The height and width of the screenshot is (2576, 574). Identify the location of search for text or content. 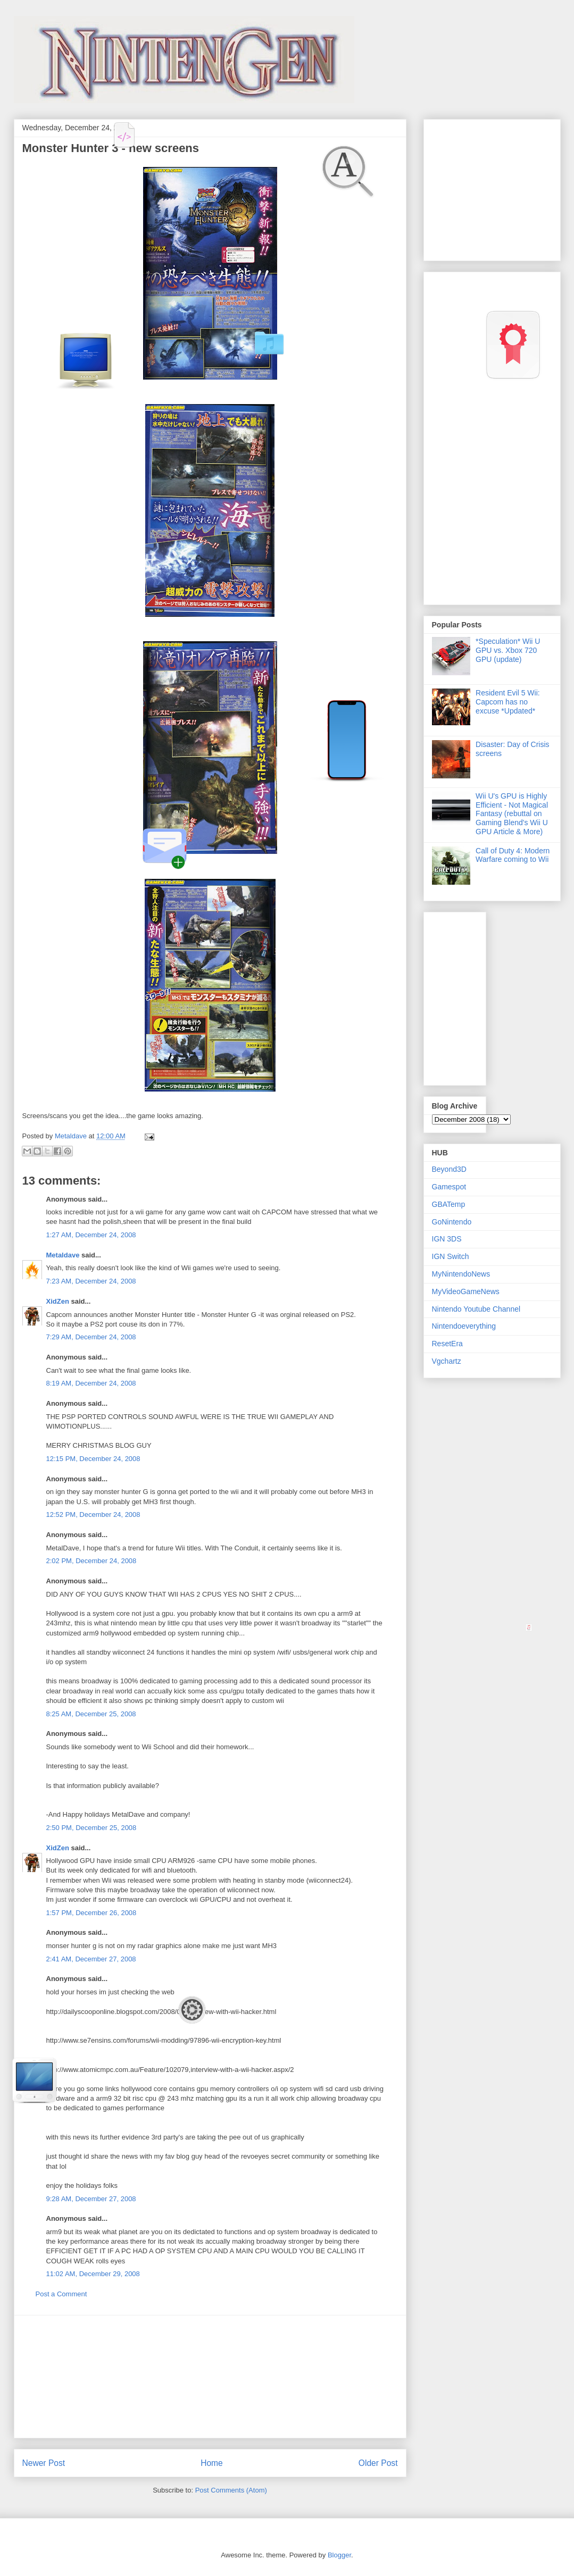
(347, 171).